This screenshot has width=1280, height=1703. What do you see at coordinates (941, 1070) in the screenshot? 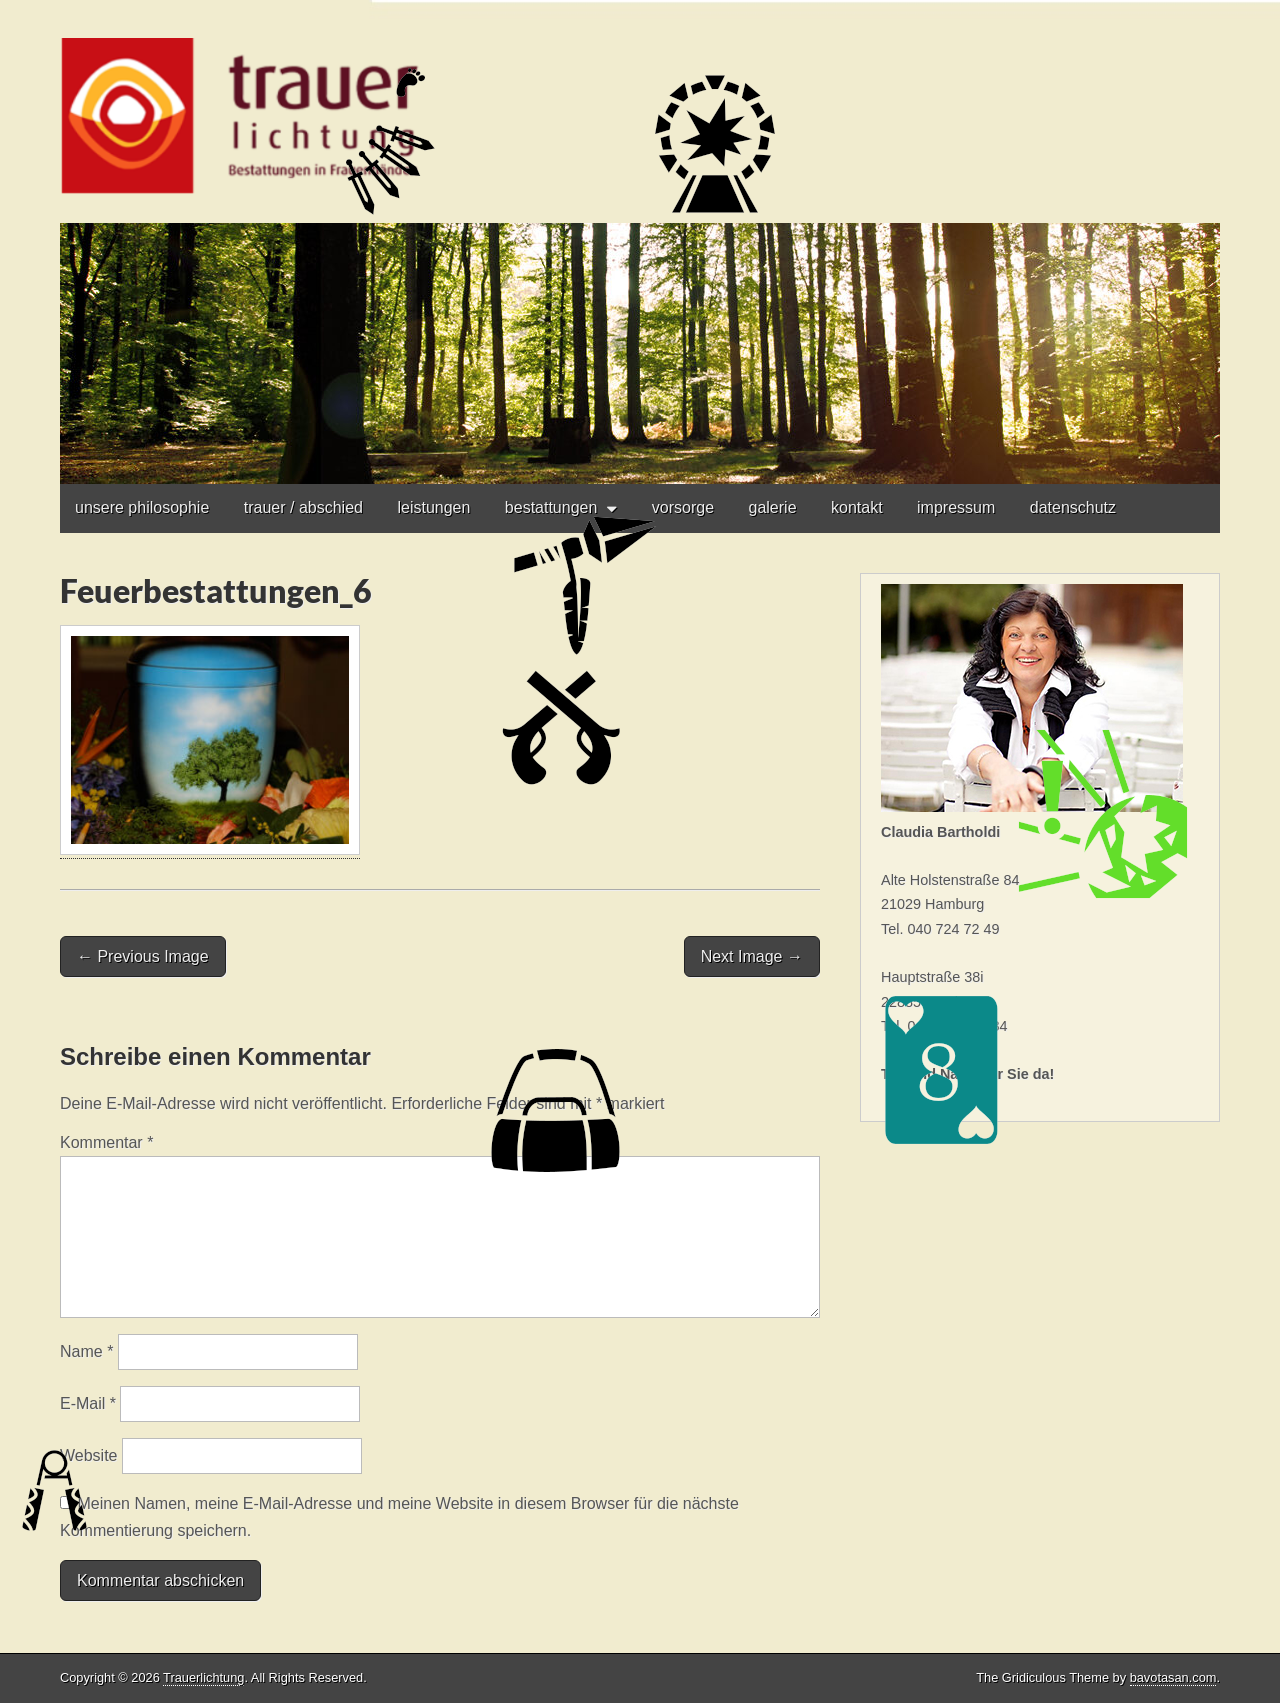
I see `playing card: 8 of hearts` at bounding box center [941, 1070].